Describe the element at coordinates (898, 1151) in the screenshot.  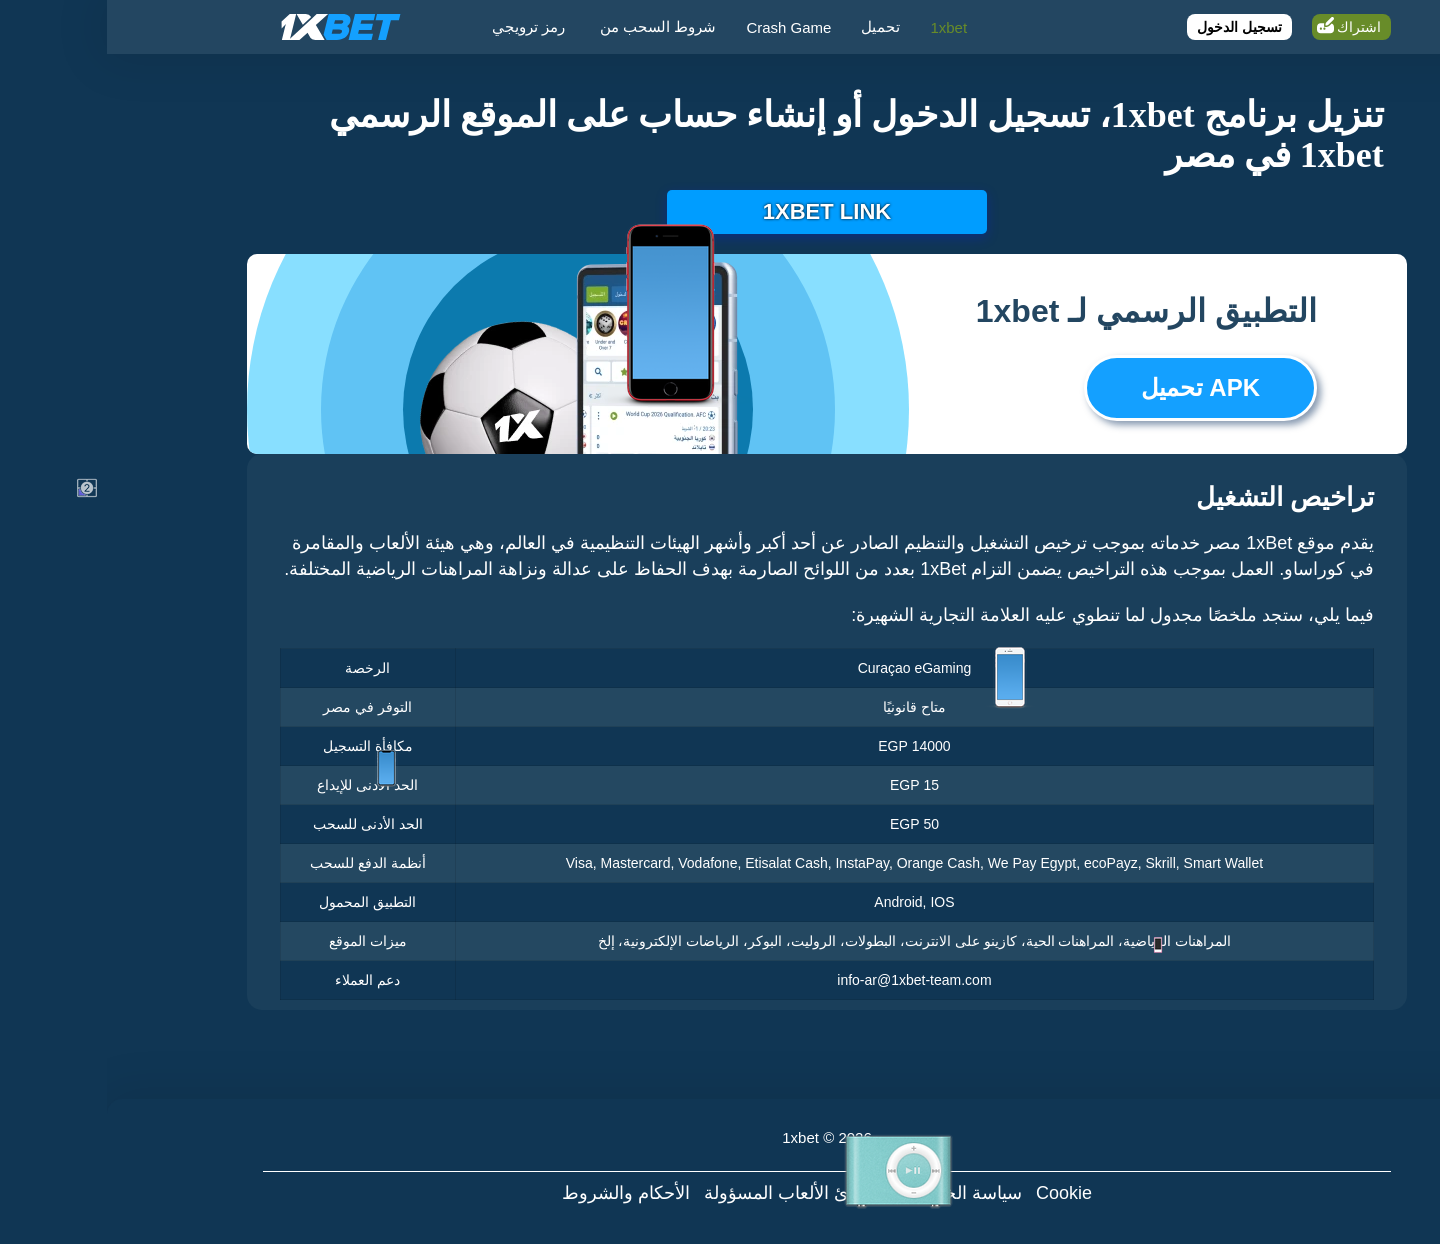
I see `iPod shuffle device connected` at that location.